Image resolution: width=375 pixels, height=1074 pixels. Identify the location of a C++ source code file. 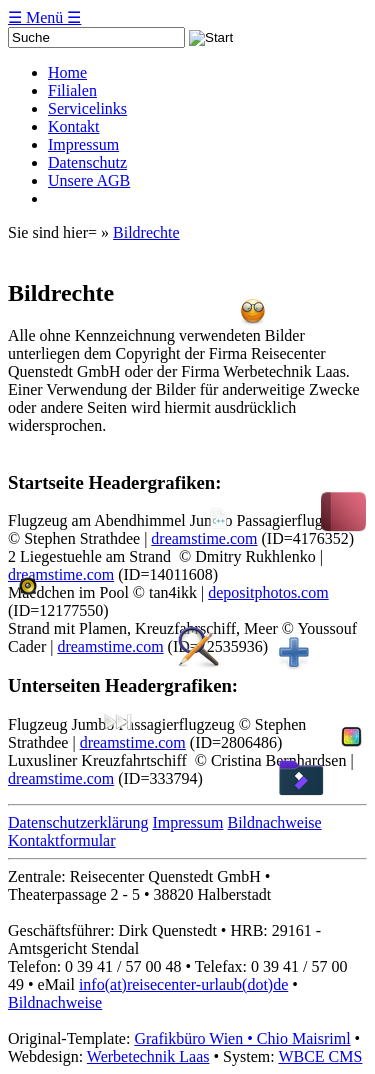
(218, 518).